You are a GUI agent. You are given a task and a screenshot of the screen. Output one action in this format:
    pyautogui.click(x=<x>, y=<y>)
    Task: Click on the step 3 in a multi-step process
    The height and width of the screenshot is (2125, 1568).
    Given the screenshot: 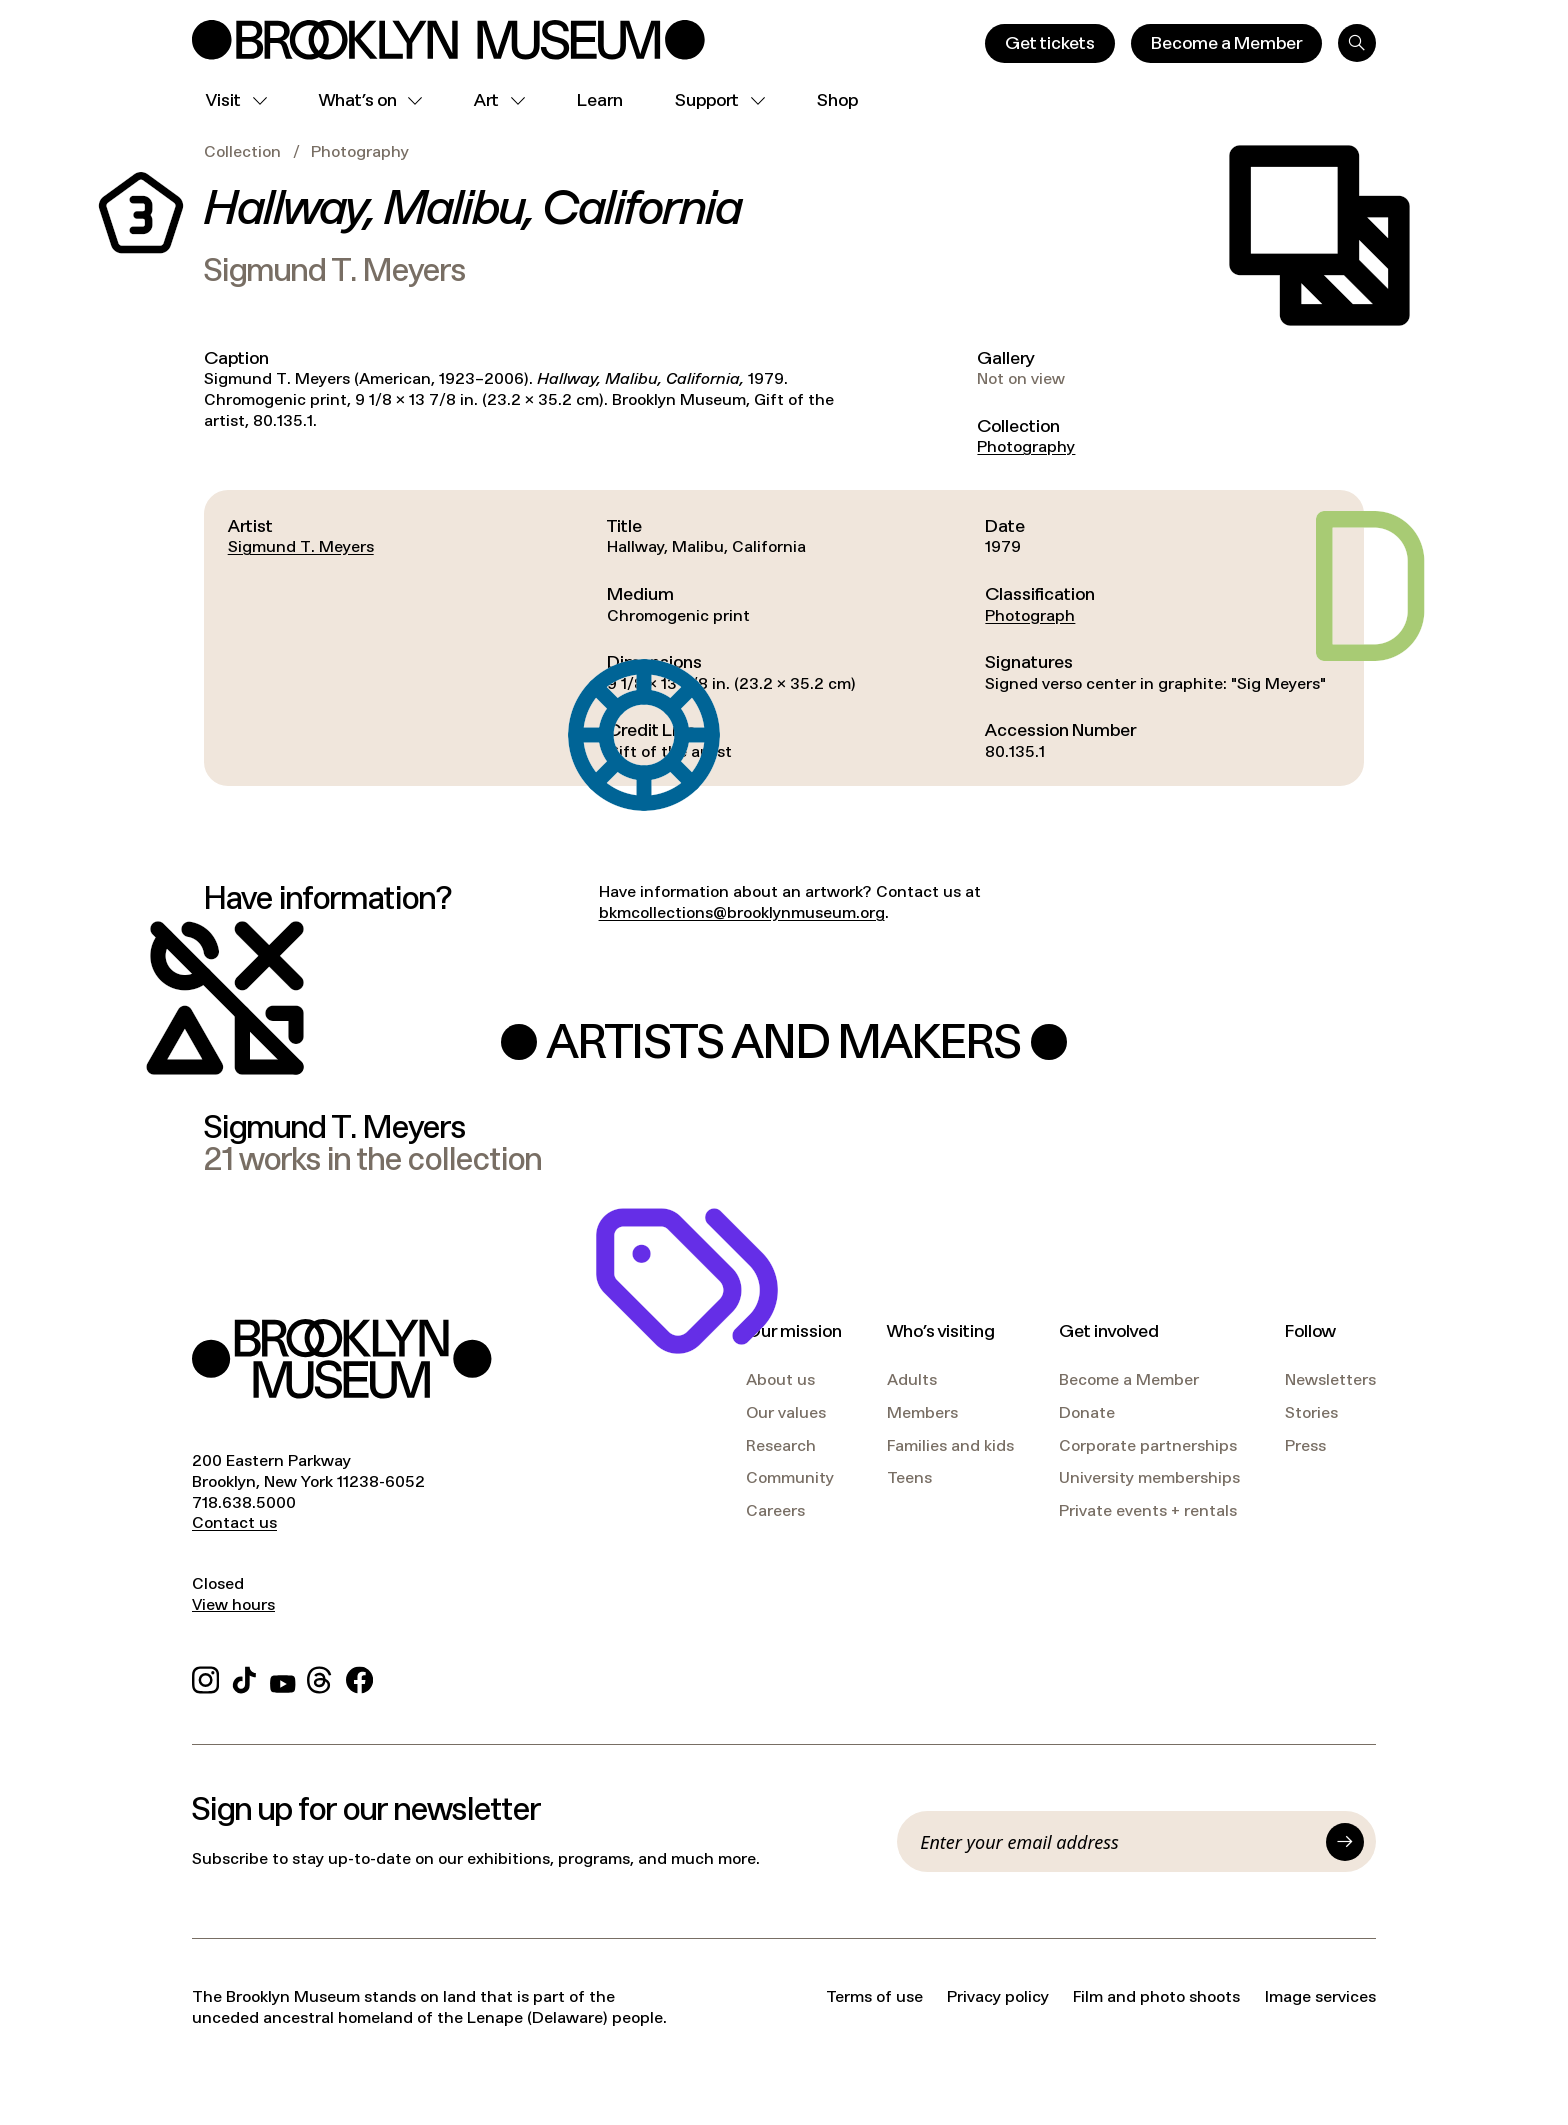 What is the action you would take?
    pyautogui.click(x=141, y=215)
    